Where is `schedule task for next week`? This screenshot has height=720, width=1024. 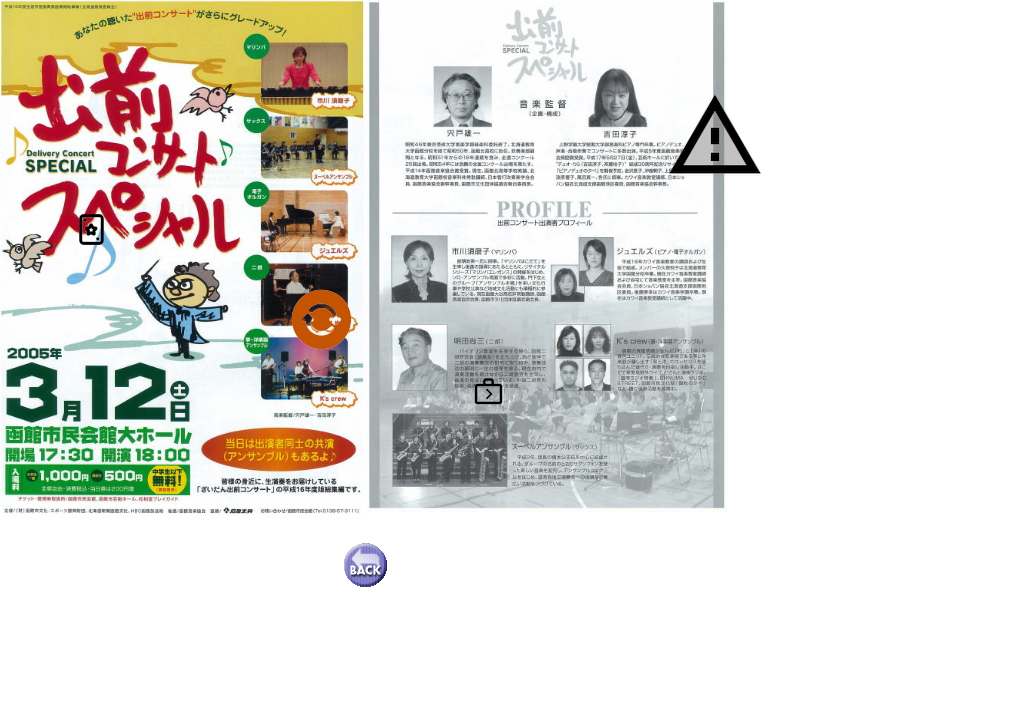
schedule task for next week is located at coordinates (488, 390).